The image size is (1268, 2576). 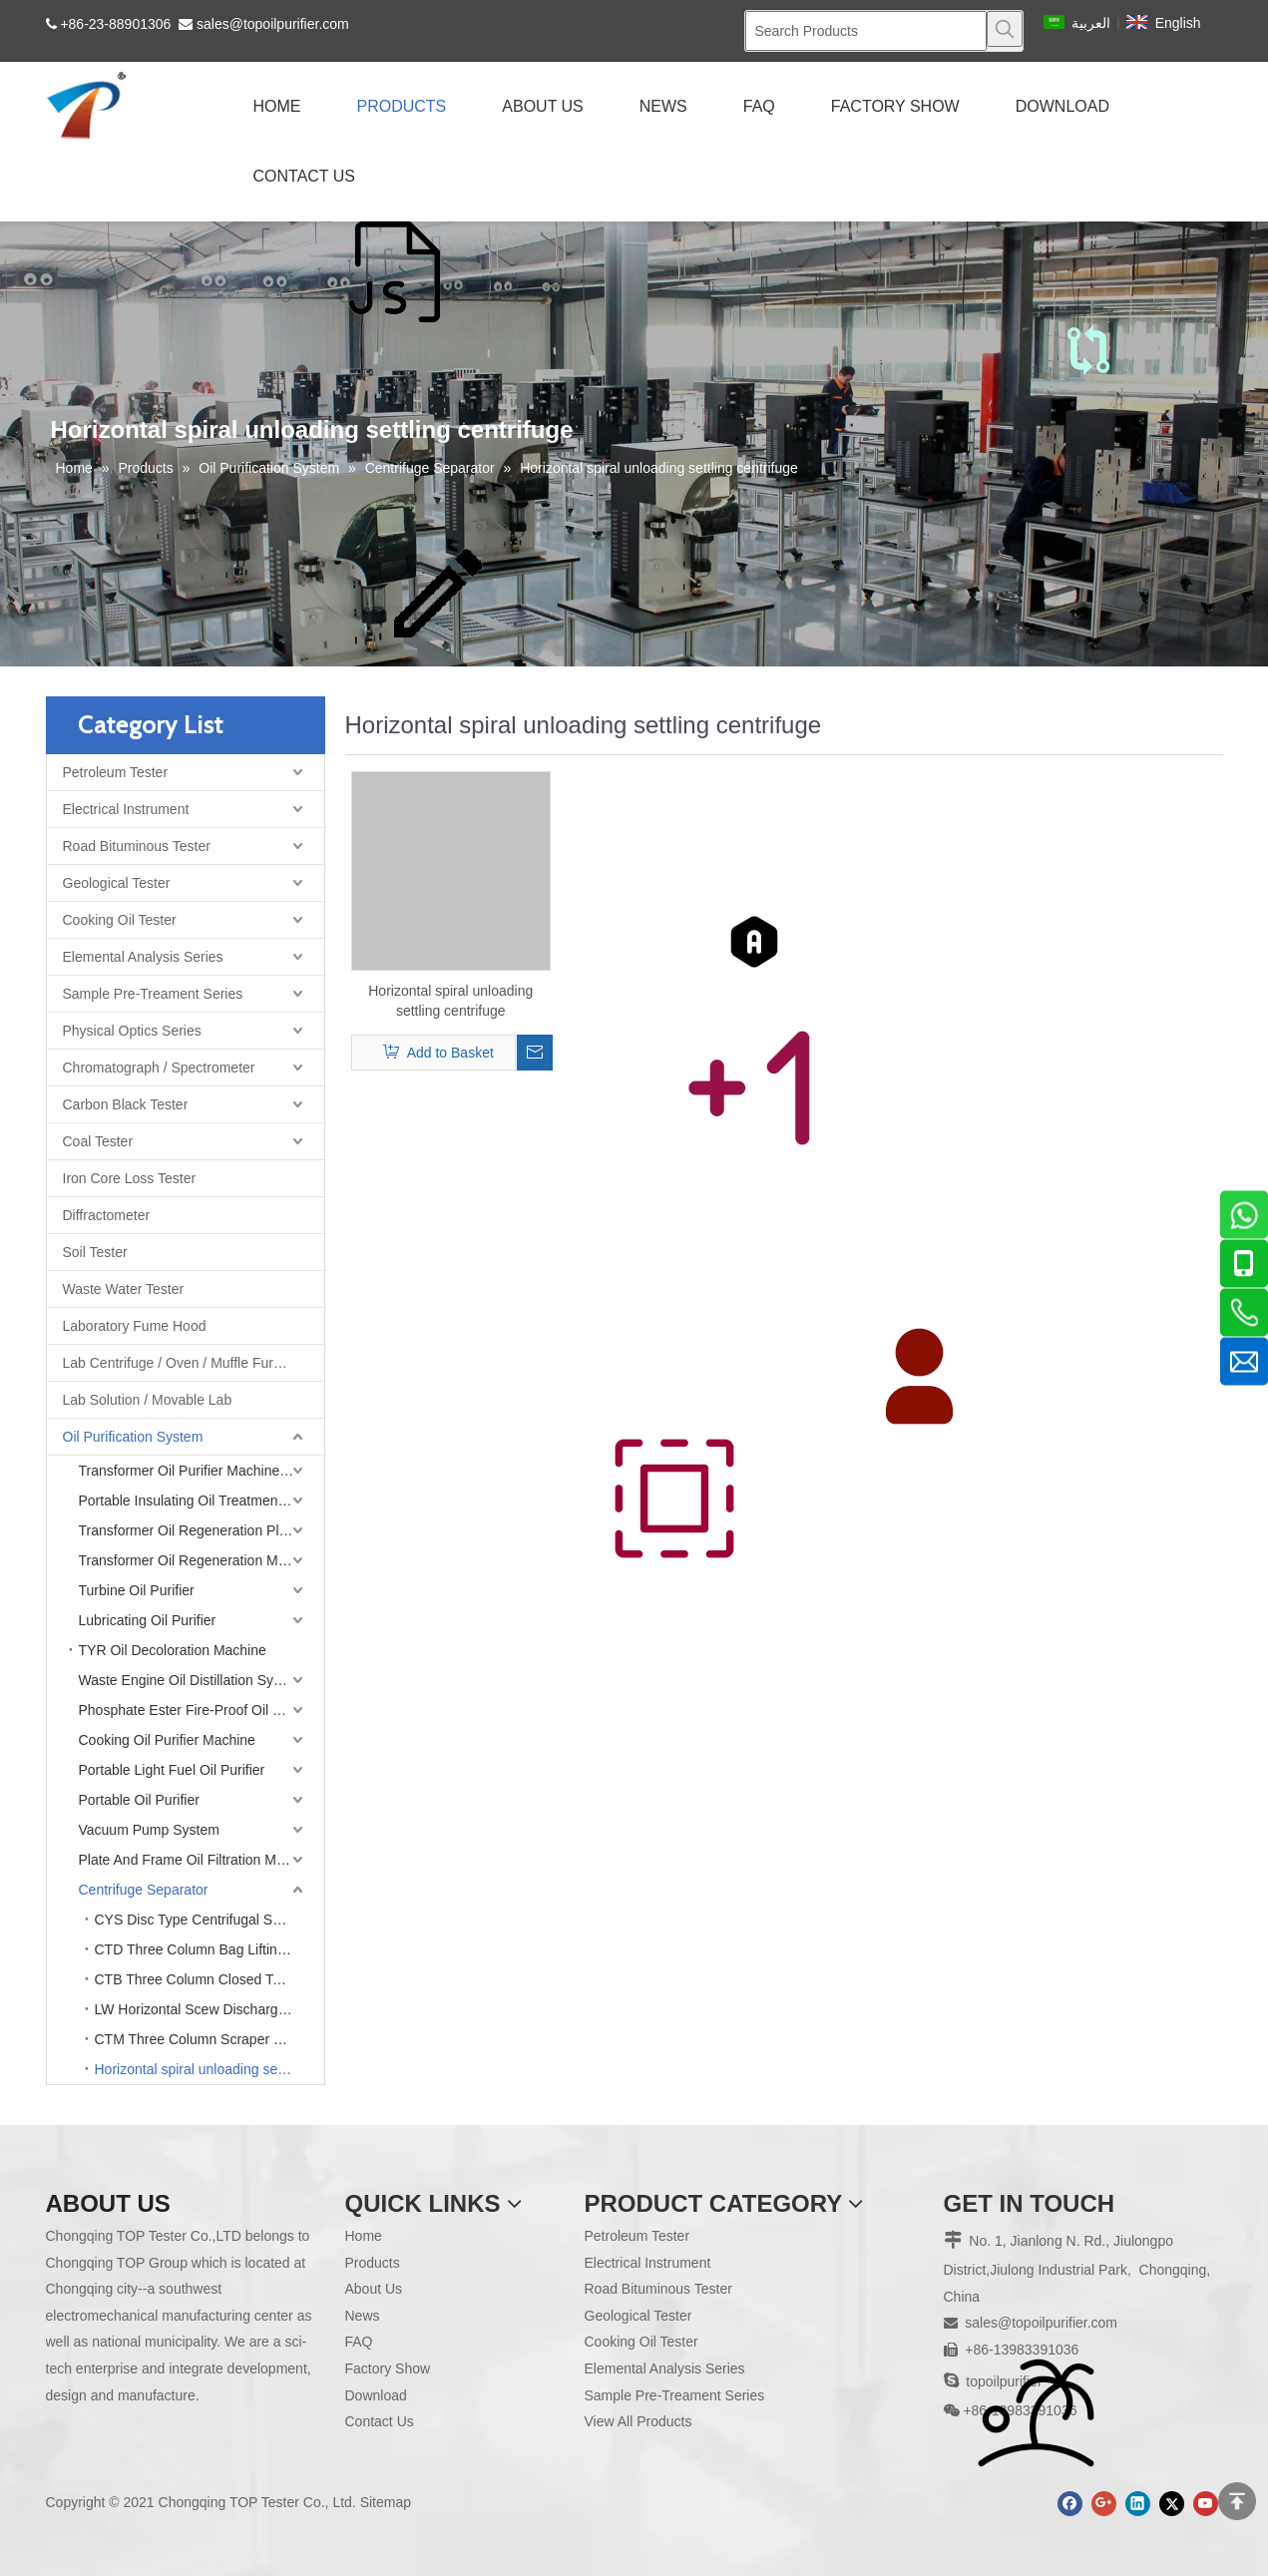 What do you see at coordinates (919, 1376) in the screenshot?
I see `view your profile` at bounding box center [919, 1376].